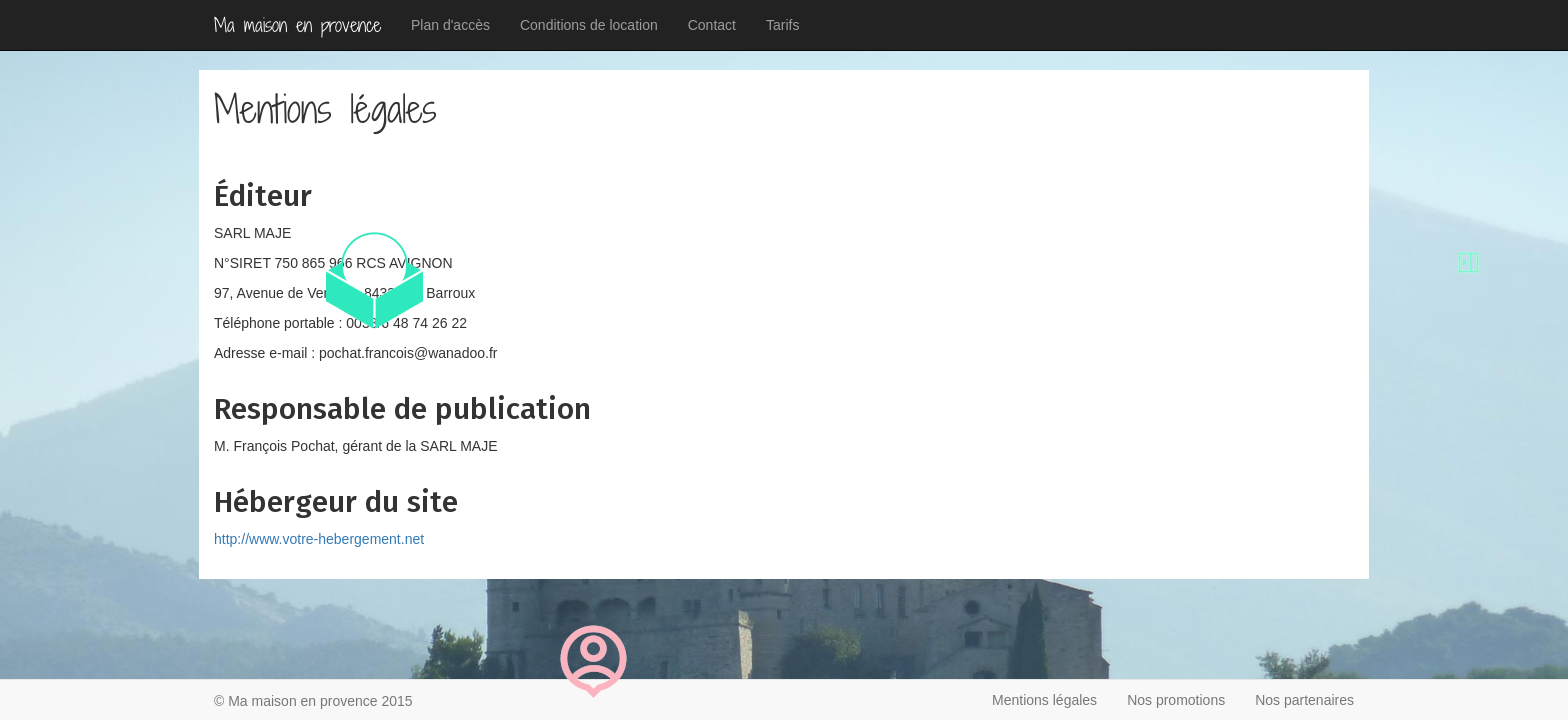 The image size is (1568, 720). I want to click on open Roundcube webmail client, so click(374, 280).